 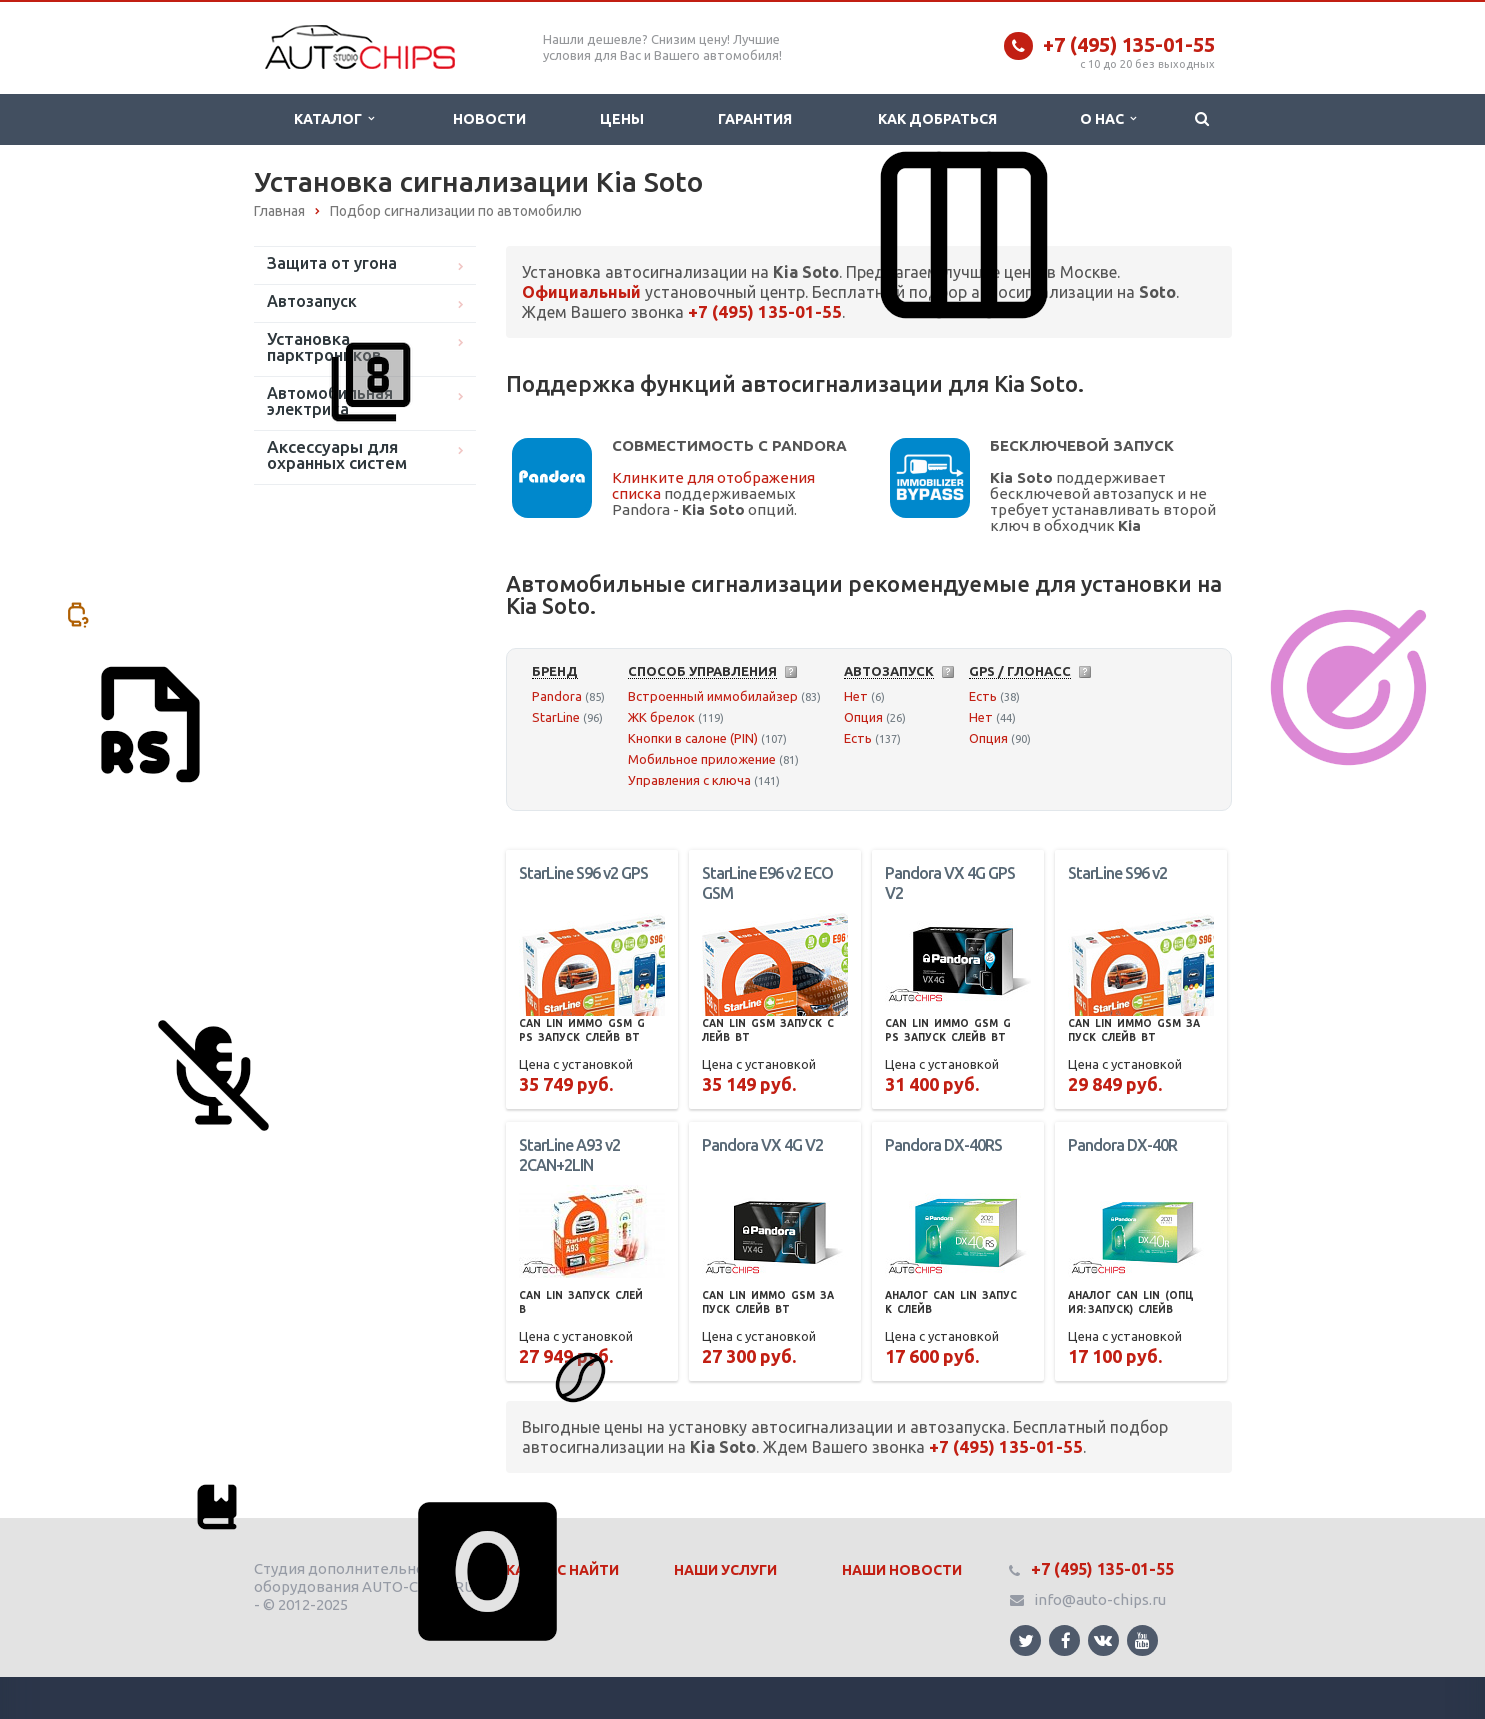 I want to click on switch to three-column layout, so click(x=964, y=235).